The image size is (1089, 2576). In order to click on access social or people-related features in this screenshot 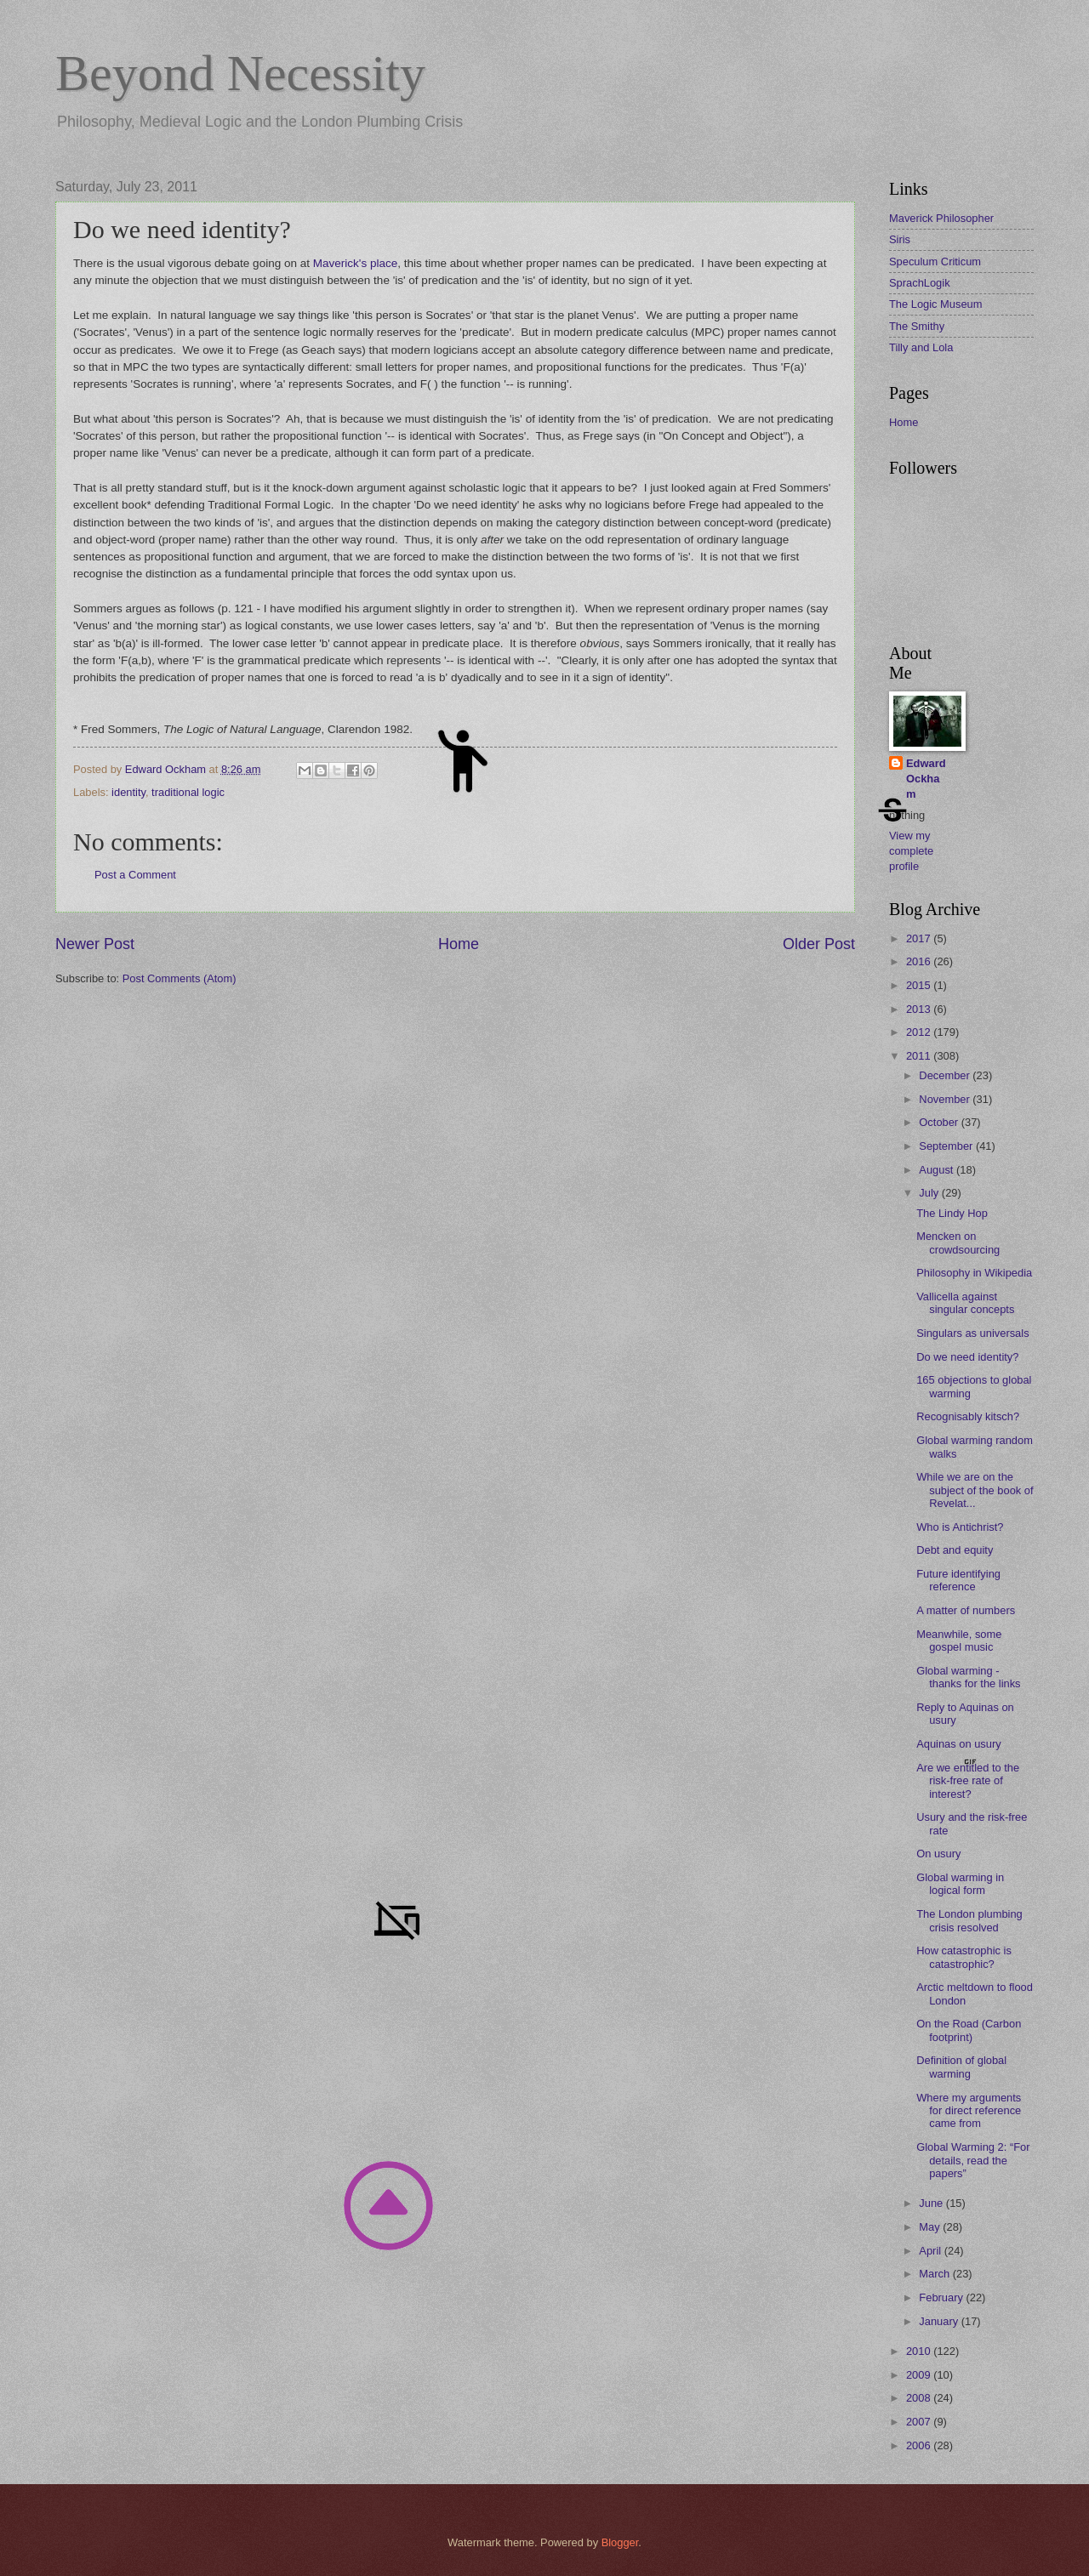, I will do `click(463, 761)`.